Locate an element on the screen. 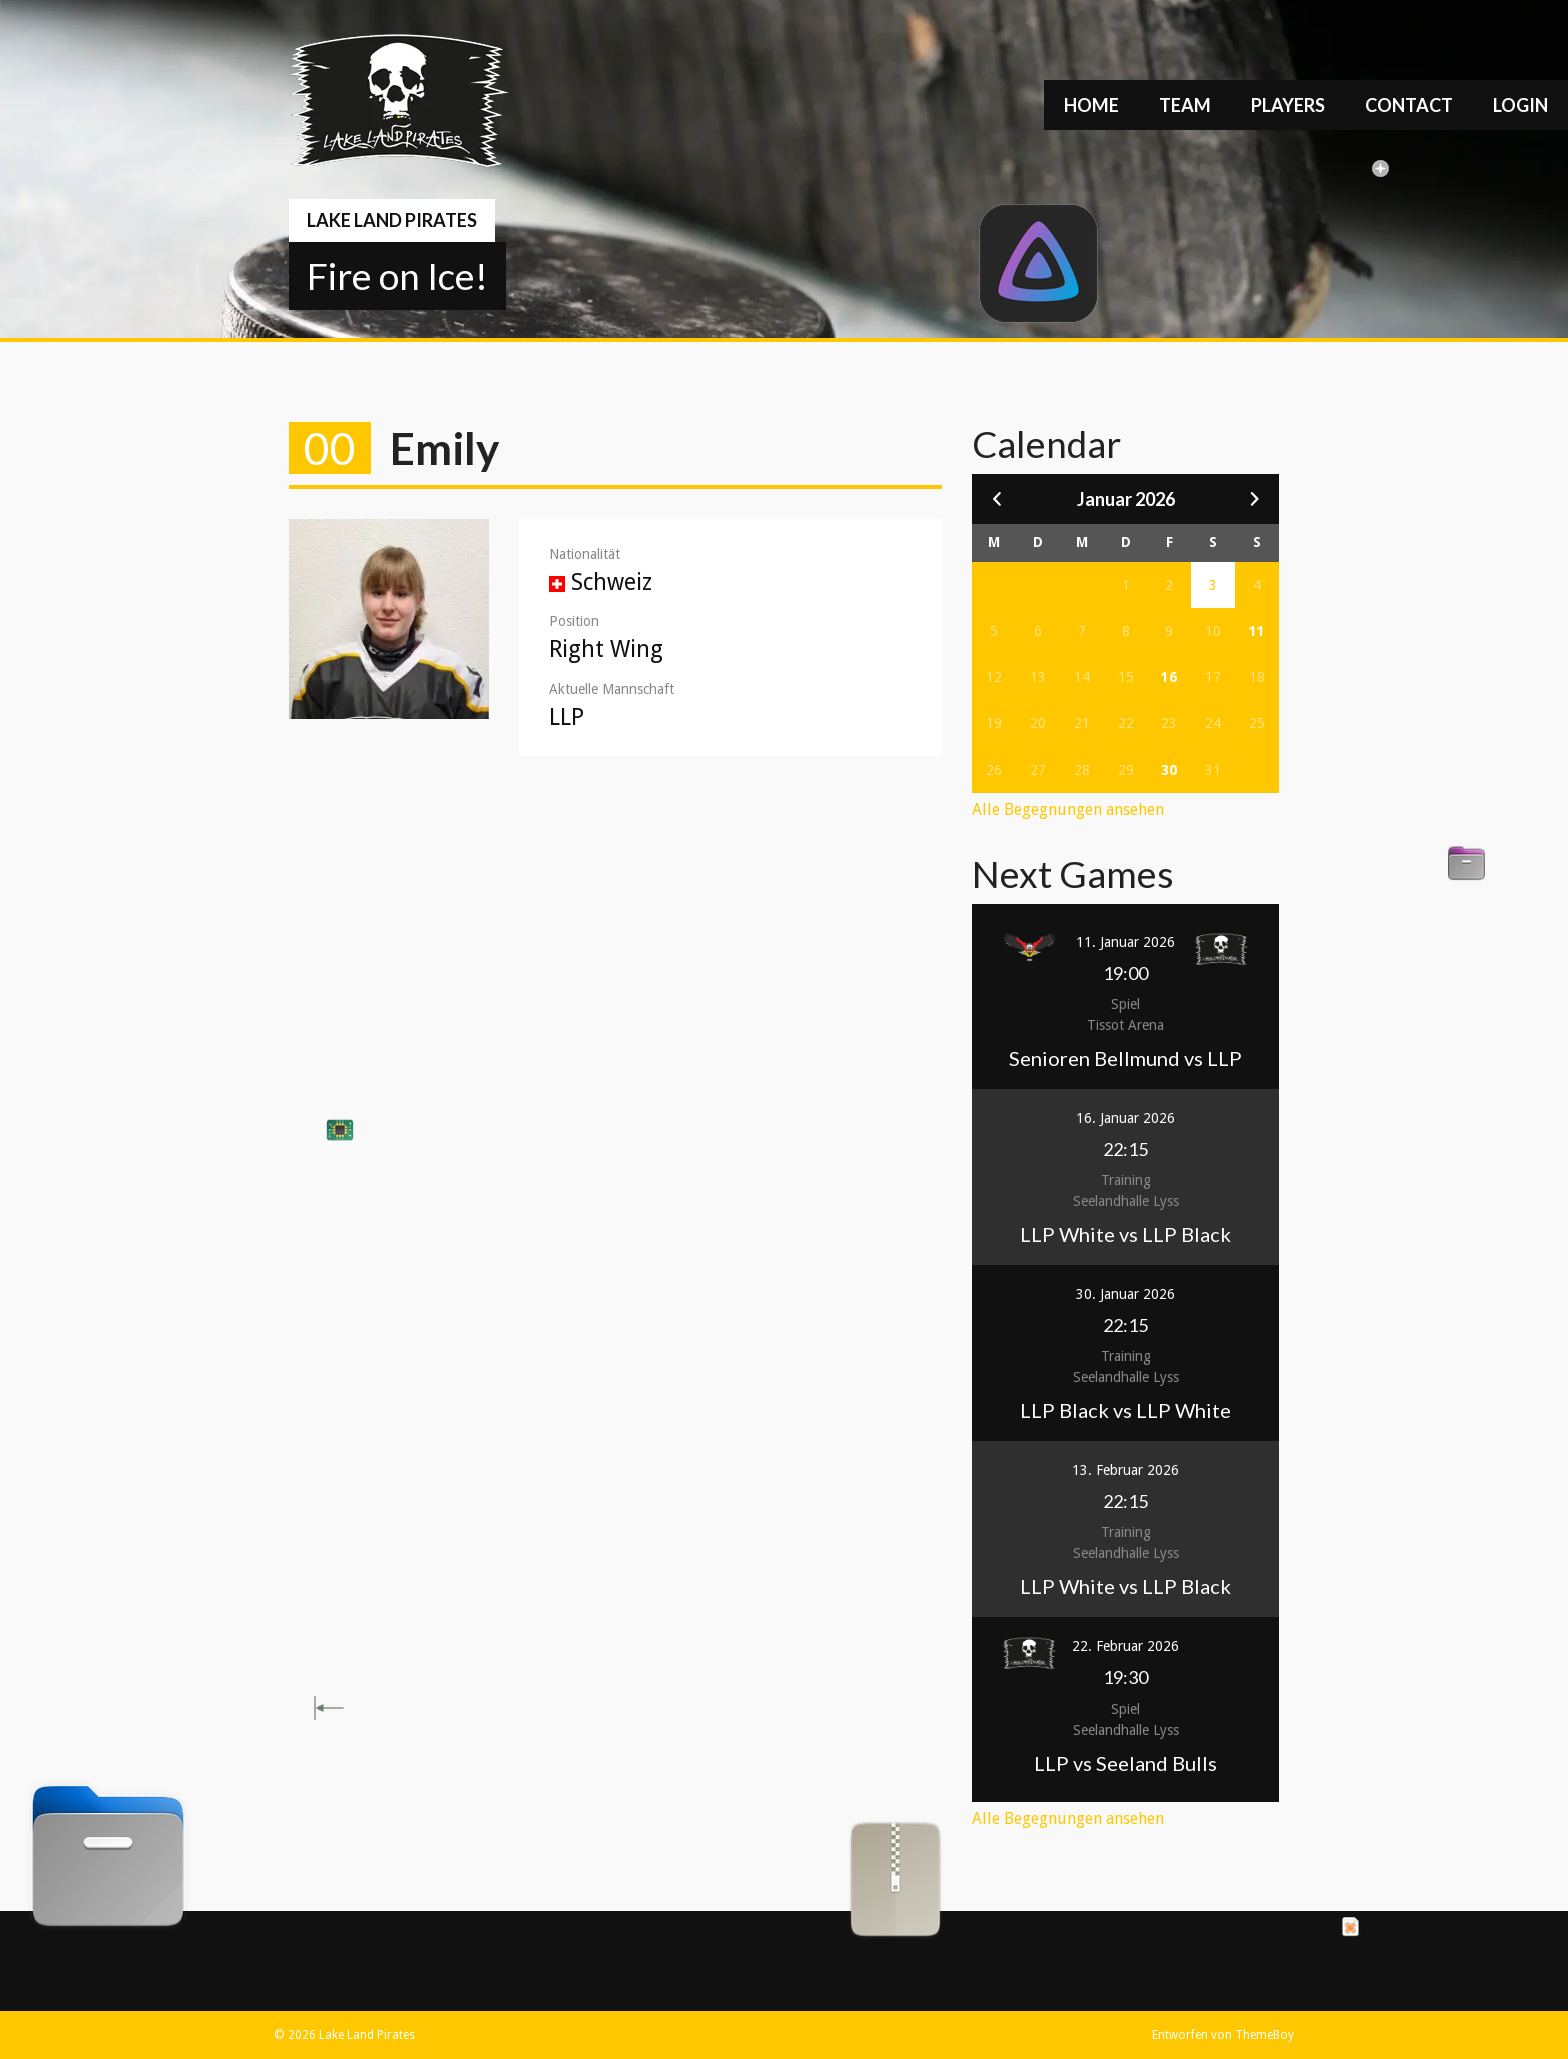  remove trust status from a bluetooth device is located at coordinates (1380, 168).